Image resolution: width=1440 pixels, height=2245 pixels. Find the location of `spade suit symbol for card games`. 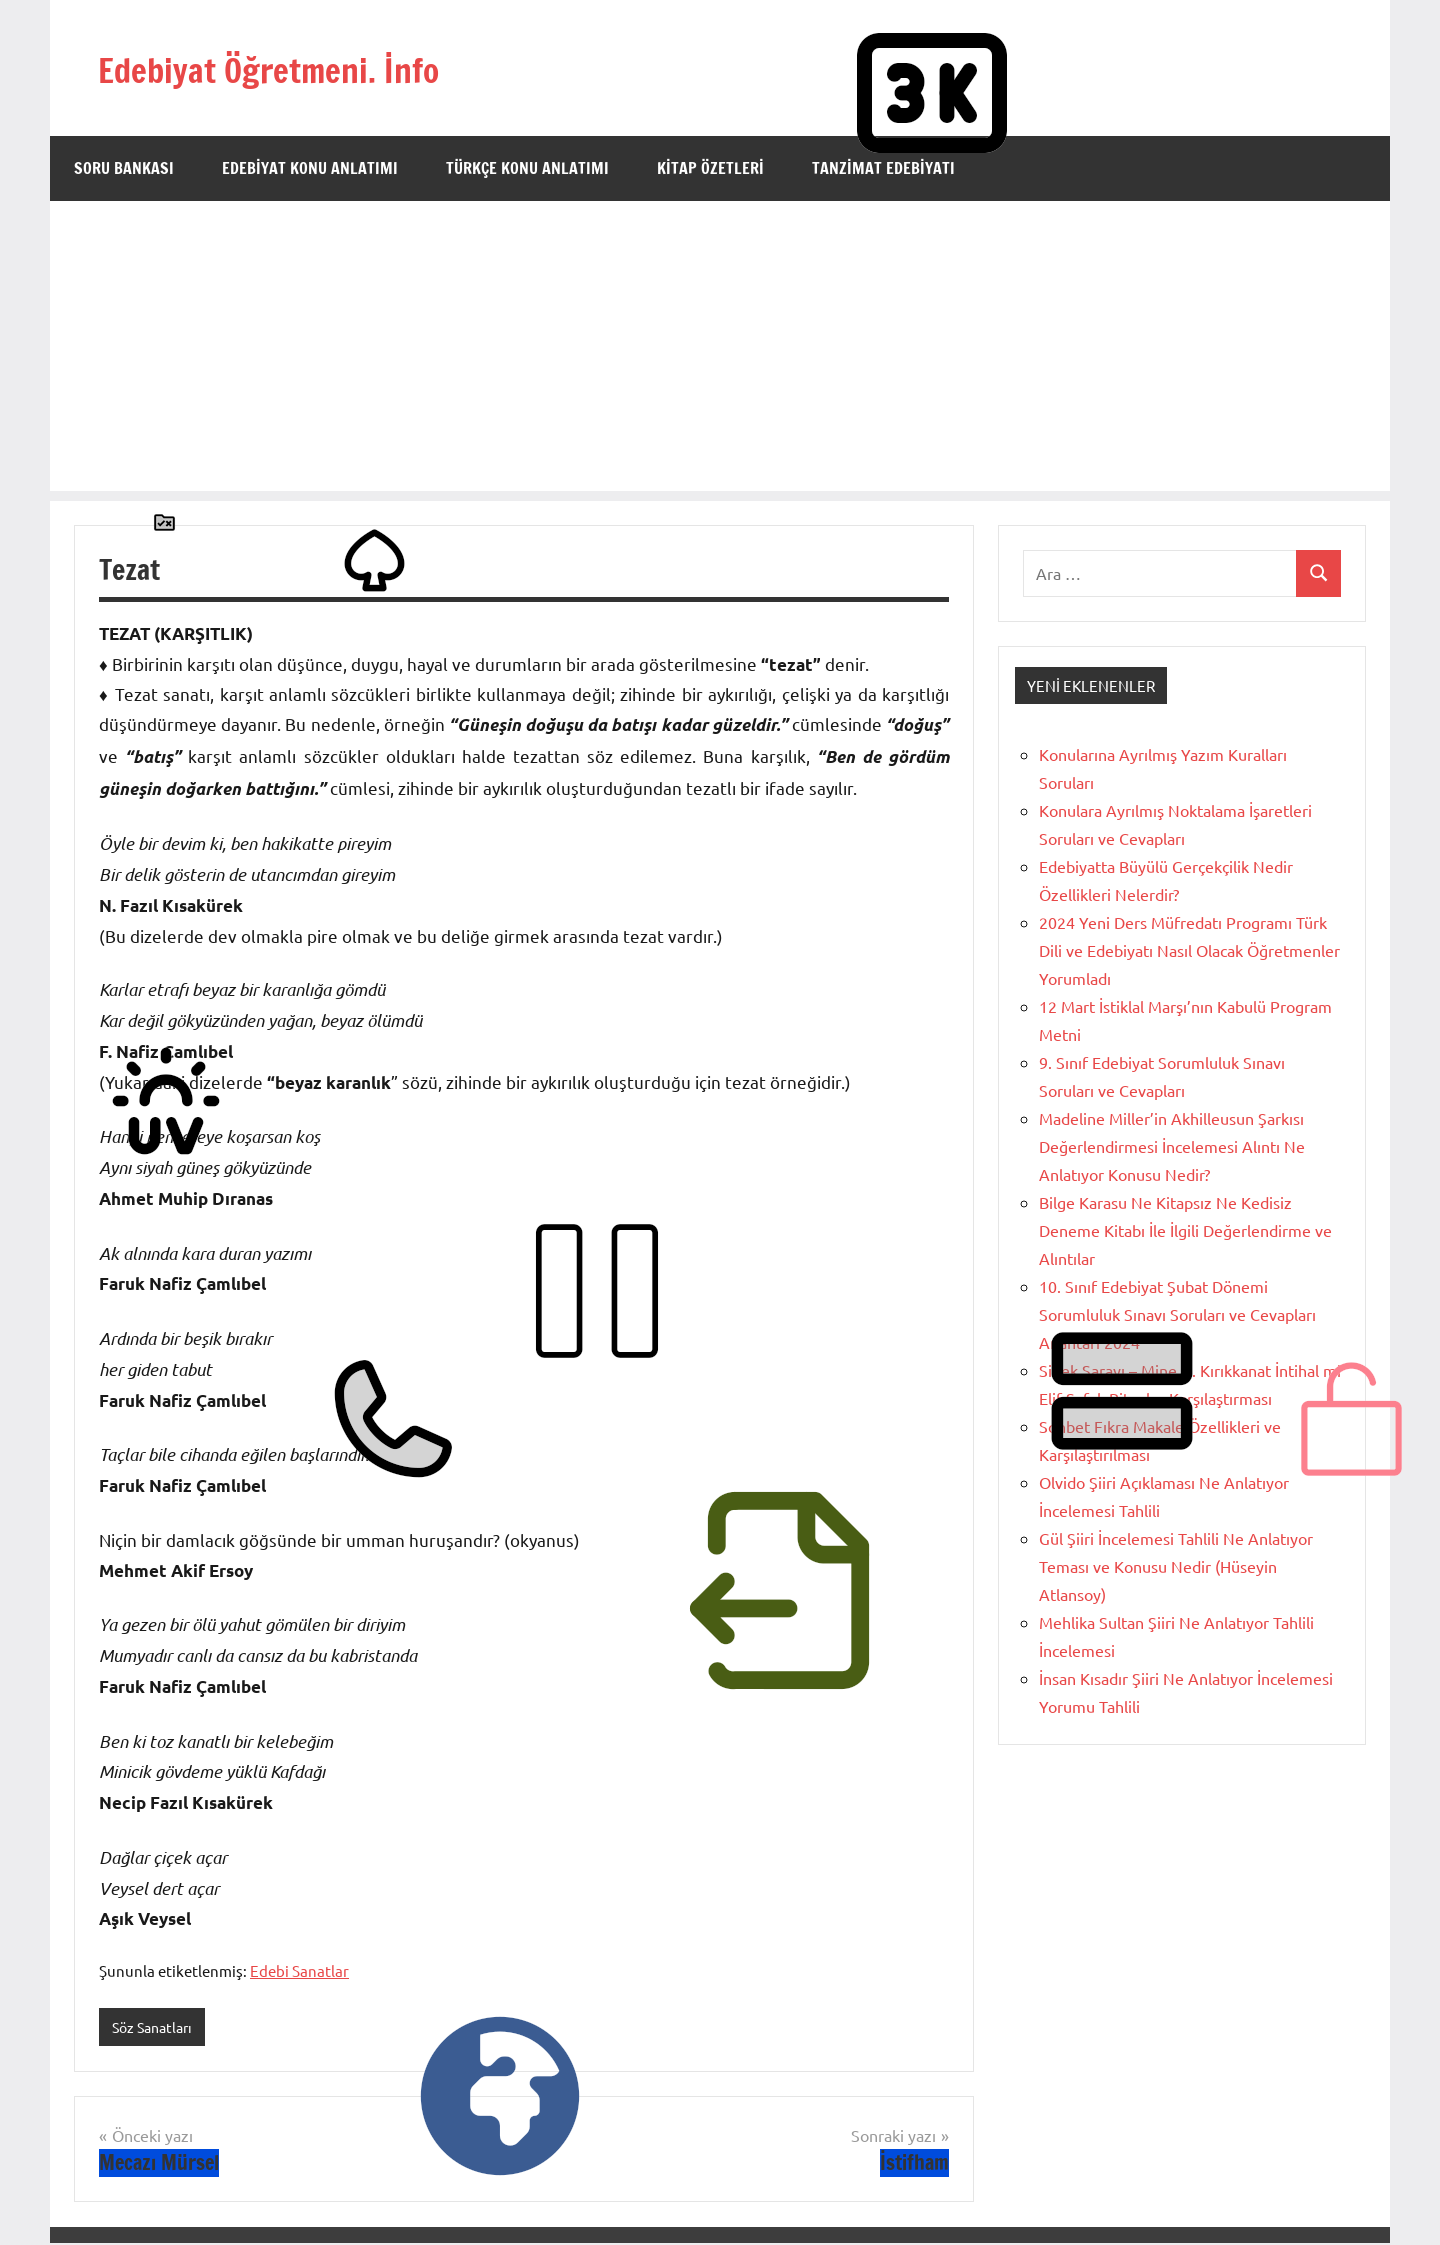

spade suit symbol for card games is located at coordinates (374, 561).